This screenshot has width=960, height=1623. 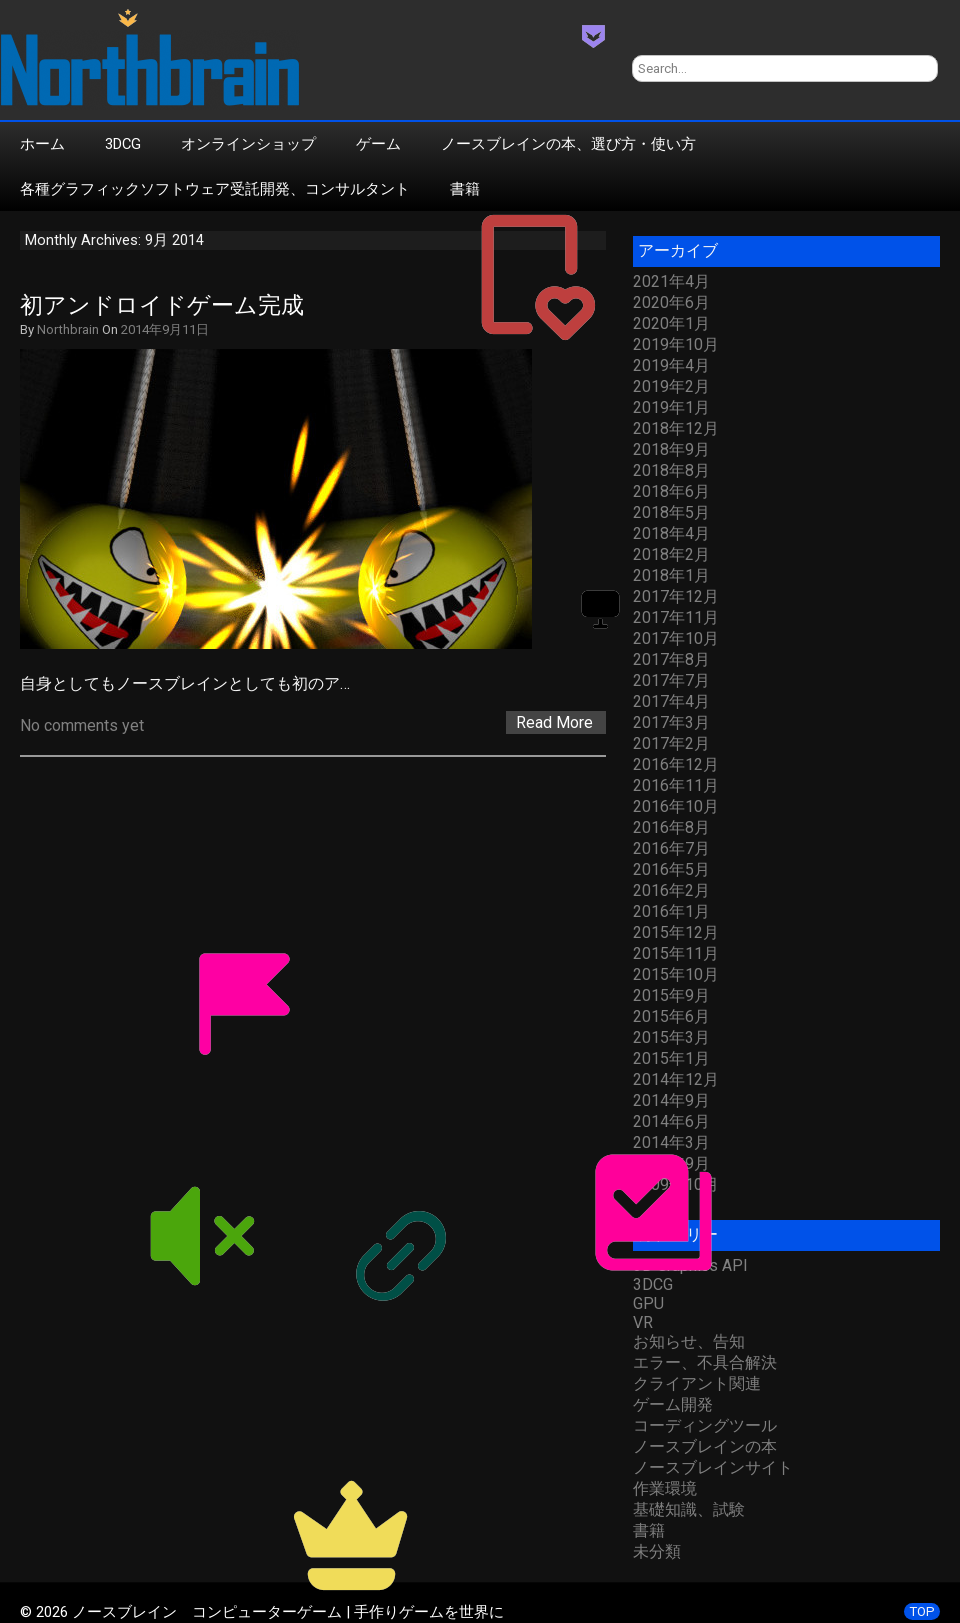 I want to click on add tablet to favorites, so click(x=529, y=274).